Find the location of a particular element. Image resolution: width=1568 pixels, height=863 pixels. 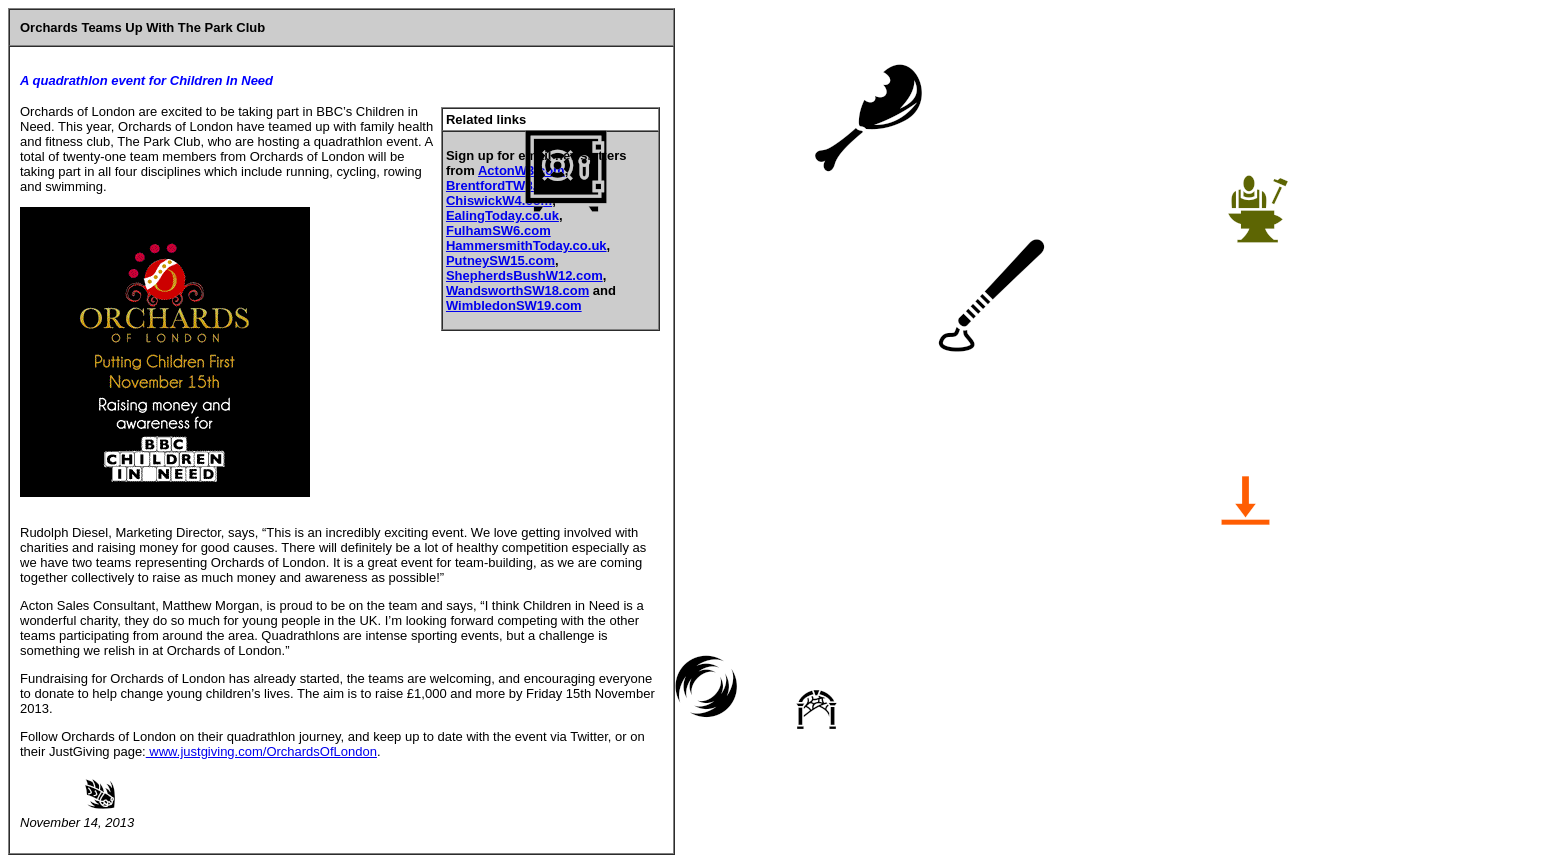

access secure storage or vault is located at coordinates (566, 171).